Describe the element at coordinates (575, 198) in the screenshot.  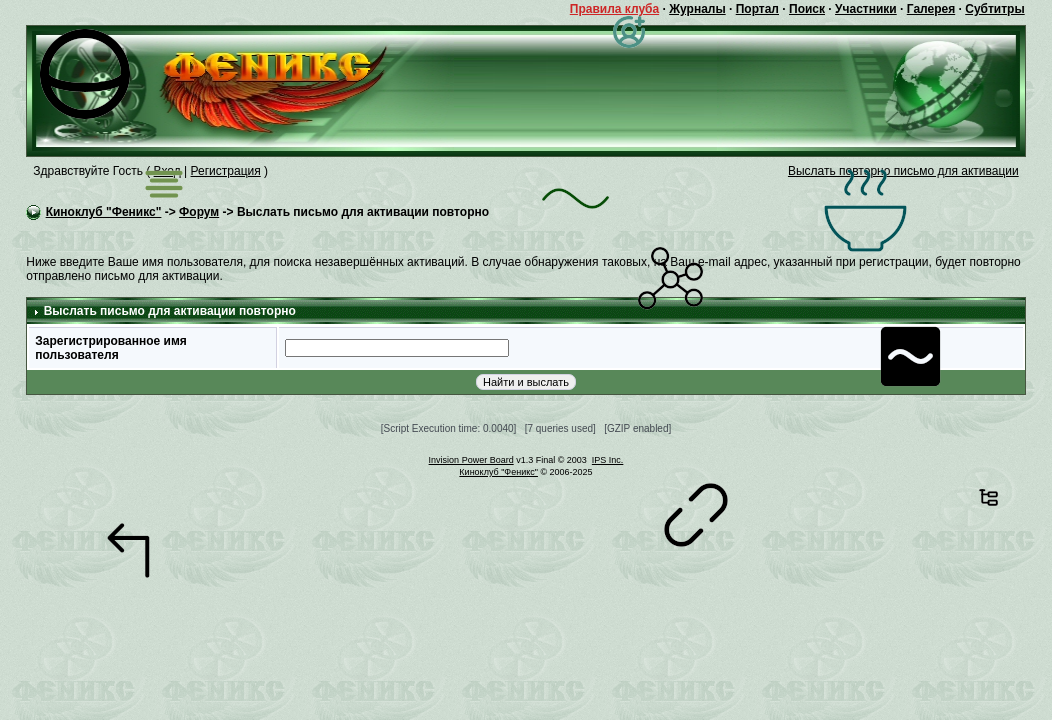
I see `indicates an approximate or estimated value` at that location.